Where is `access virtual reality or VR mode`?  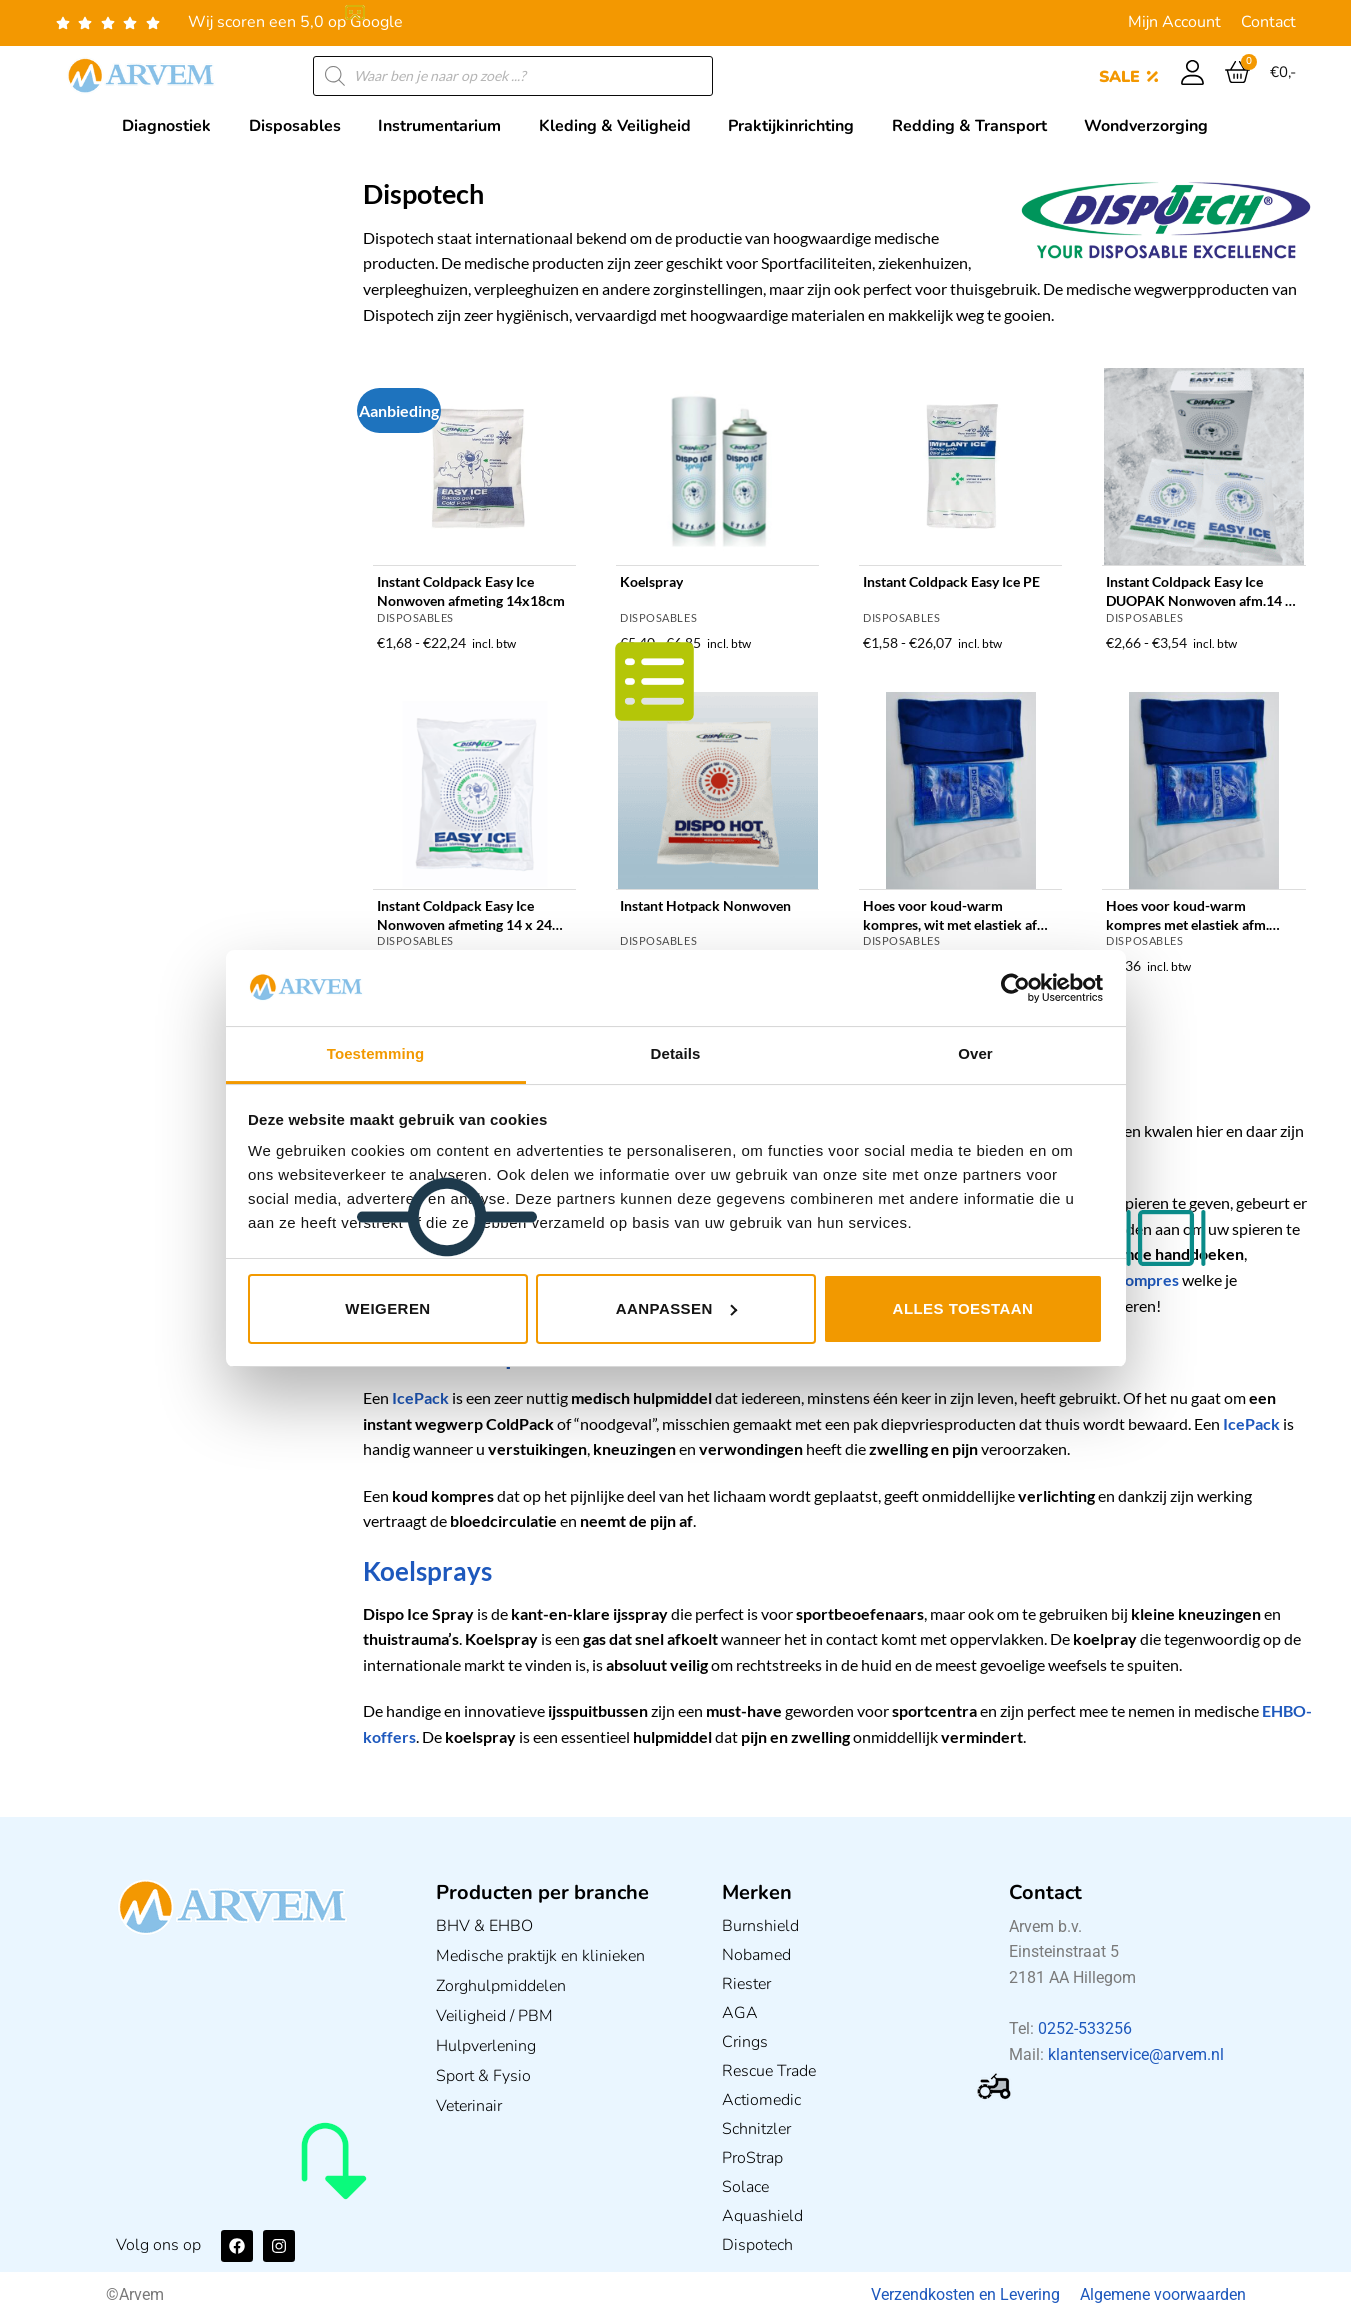 access virtual reality or VR mode is located at coordinates (355, 12).